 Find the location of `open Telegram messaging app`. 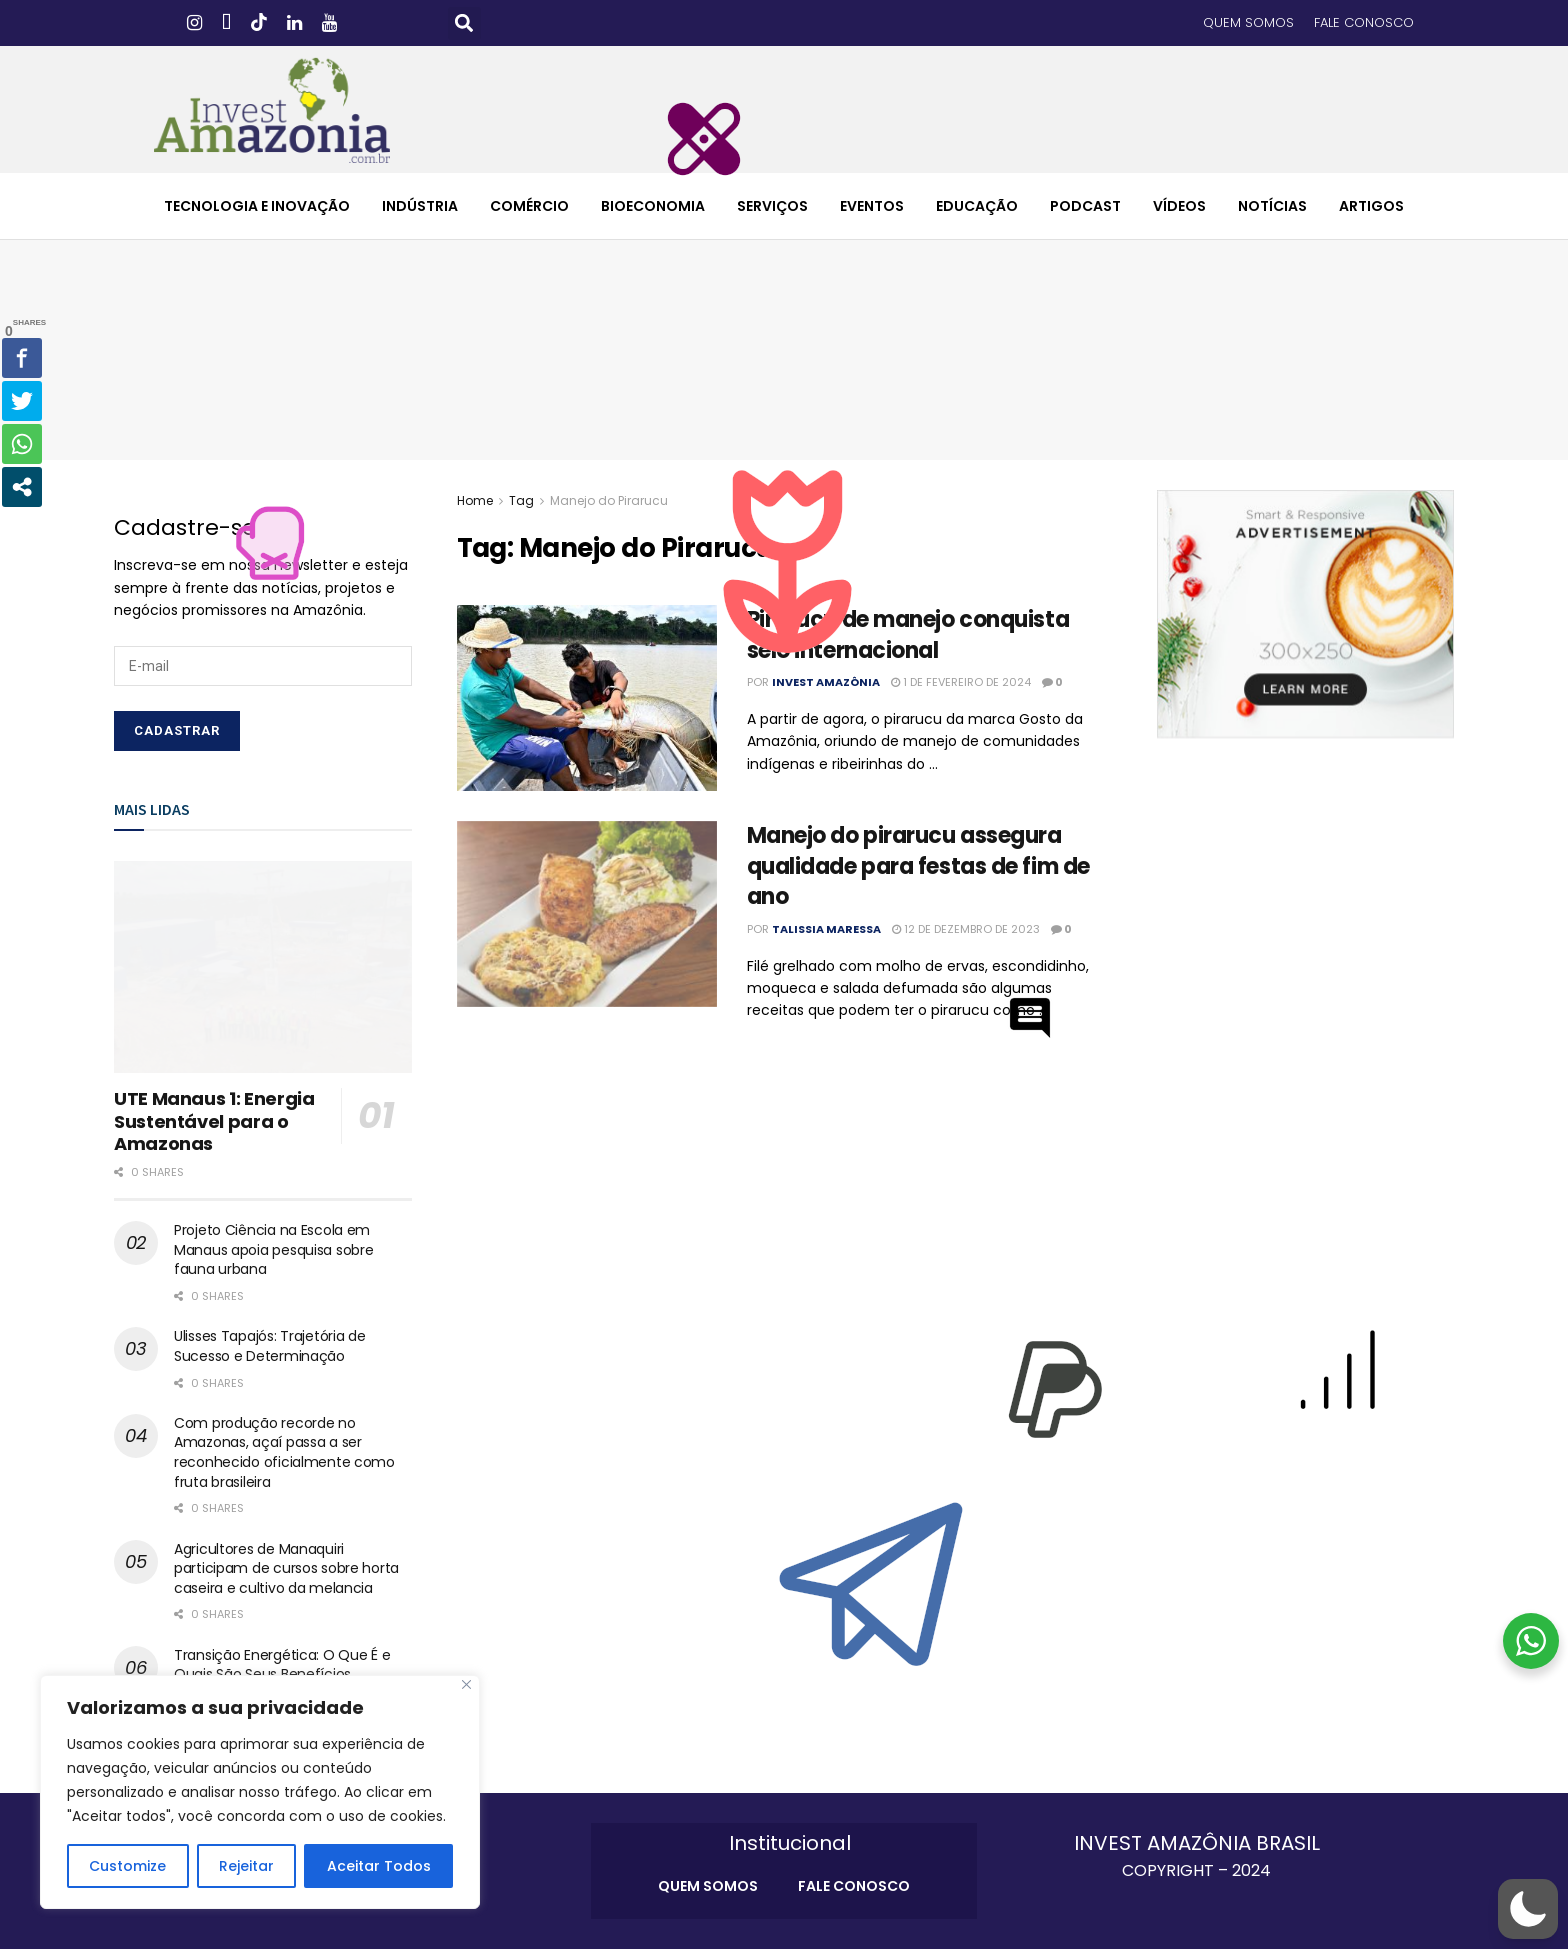

open Telegram messaging app is located at coordinates (877, 1587).